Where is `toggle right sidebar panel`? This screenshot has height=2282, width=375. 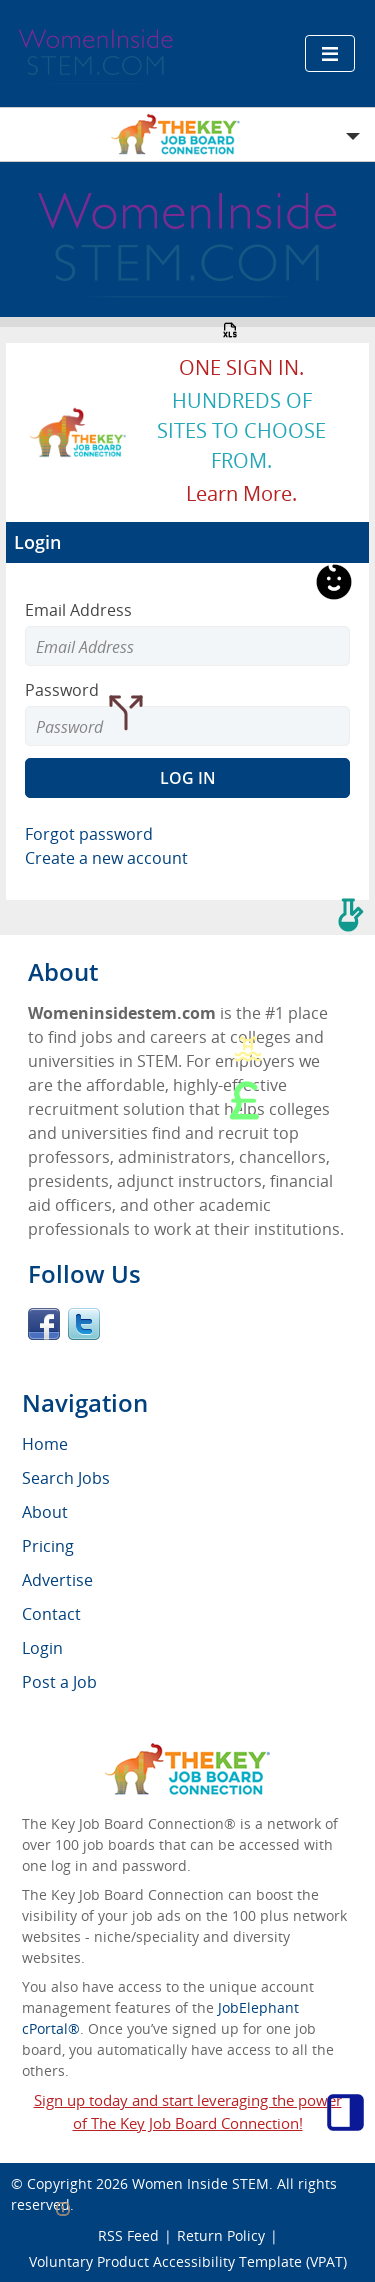 toggle right sidebar panel is located at coordinates (345, 2112).